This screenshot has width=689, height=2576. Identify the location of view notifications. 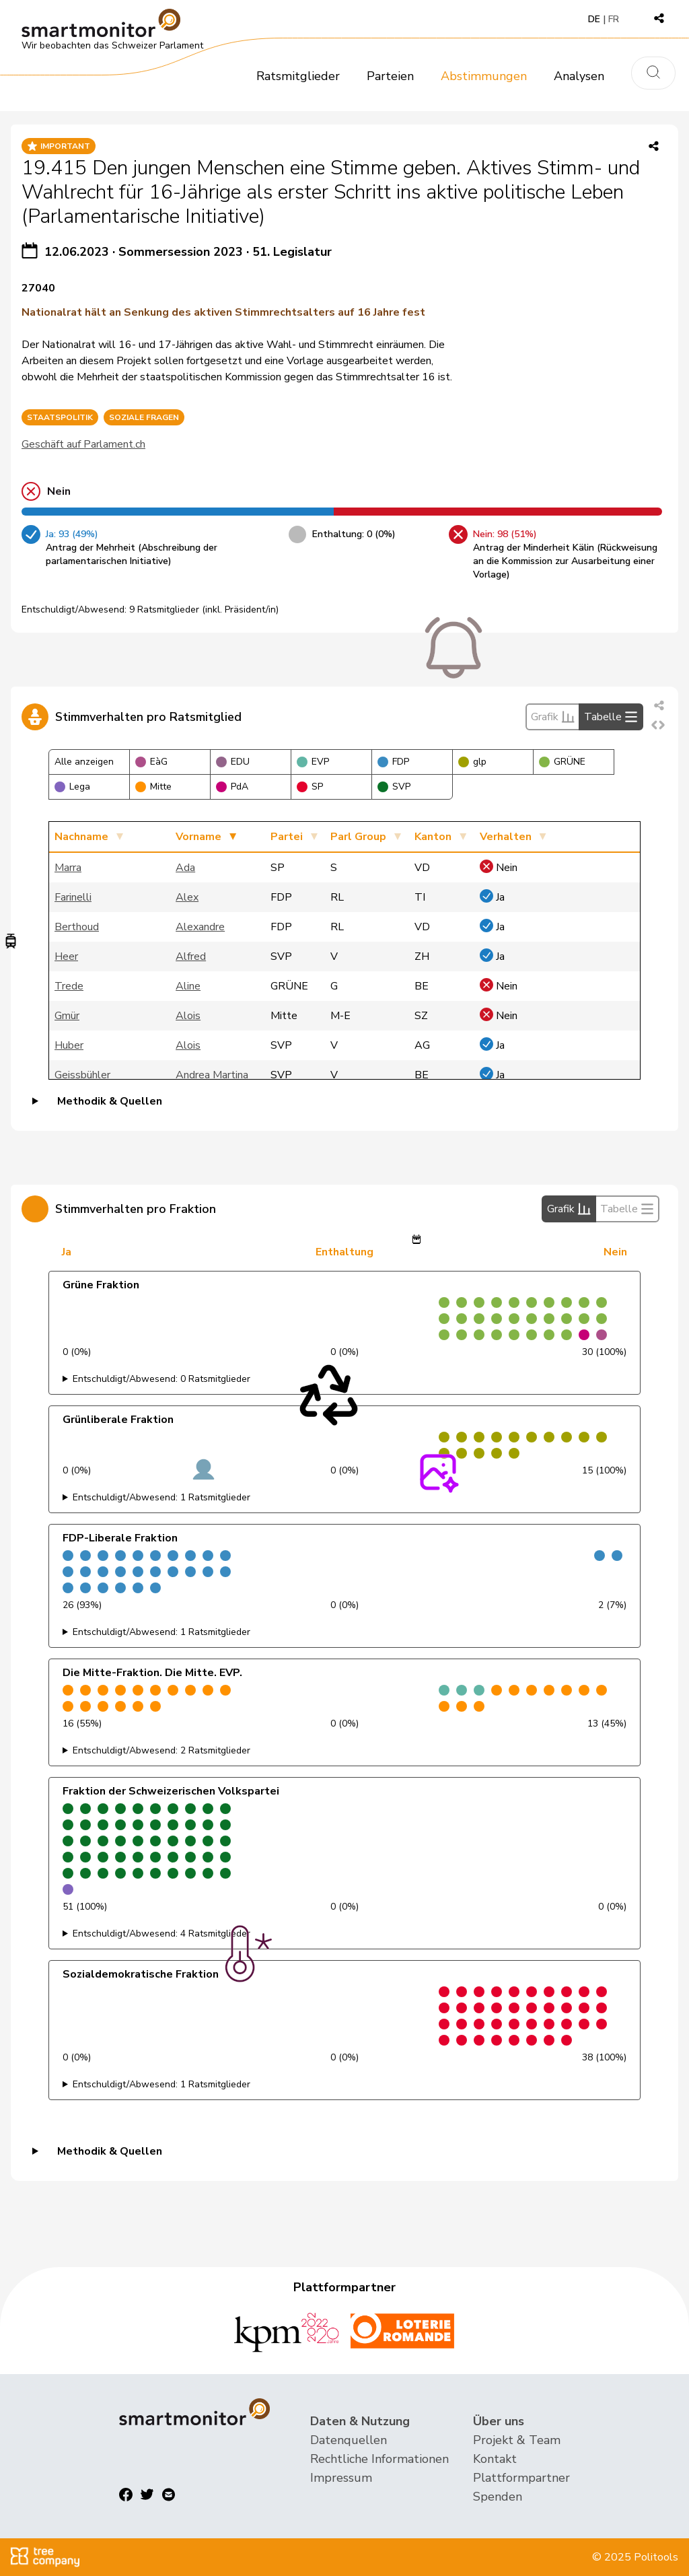
(454, 649).